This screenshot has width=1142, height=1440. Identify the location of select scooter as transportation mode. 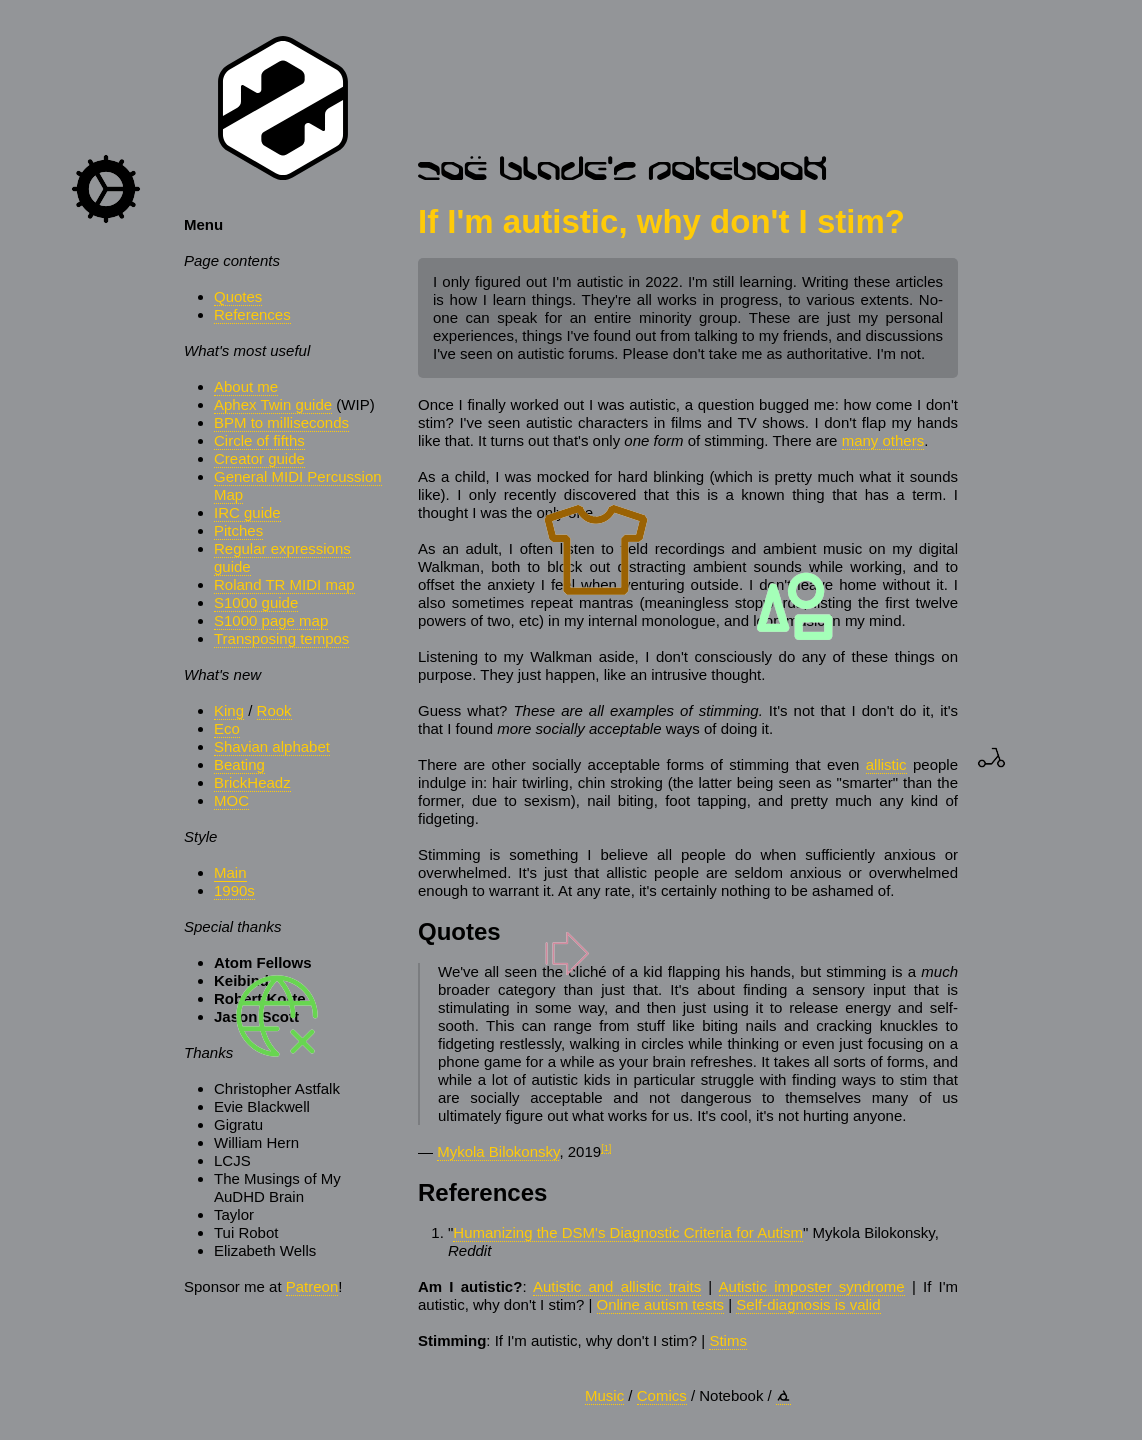
(991, 758).